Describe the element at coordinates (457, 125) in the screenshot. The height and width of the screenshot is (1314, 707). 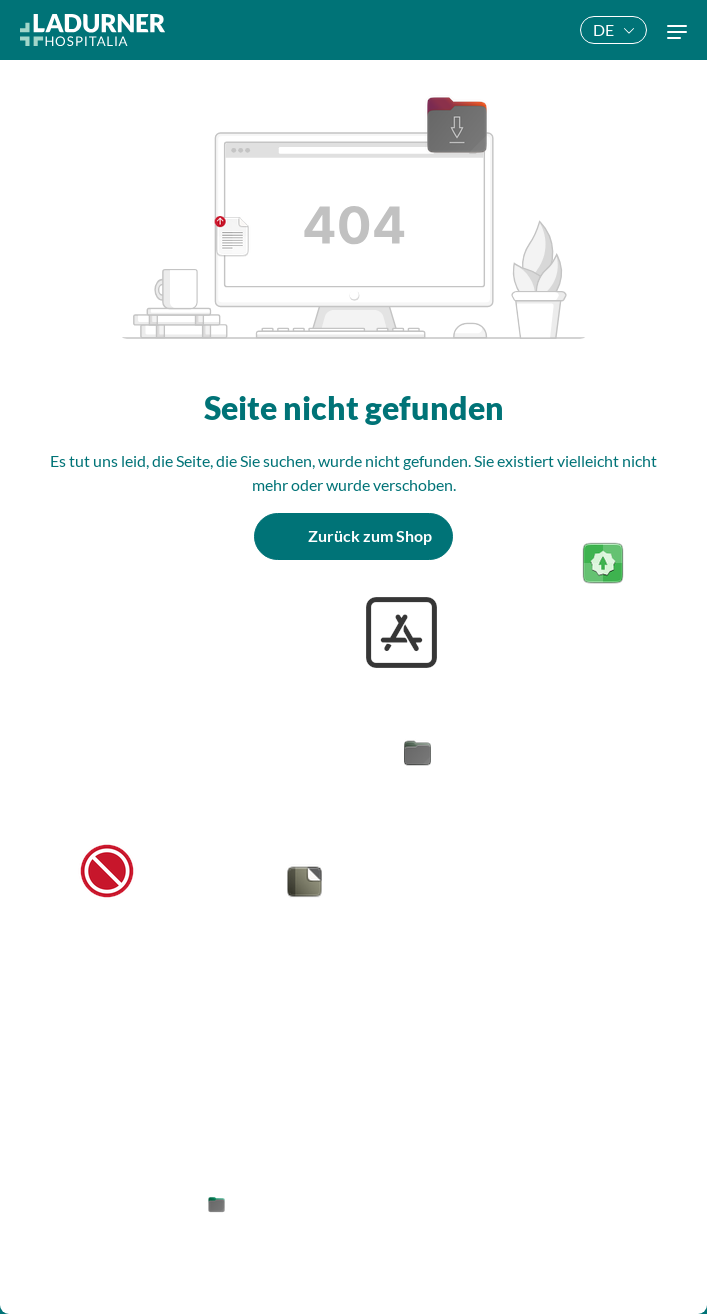
I see `open your downloads folder` at that location.